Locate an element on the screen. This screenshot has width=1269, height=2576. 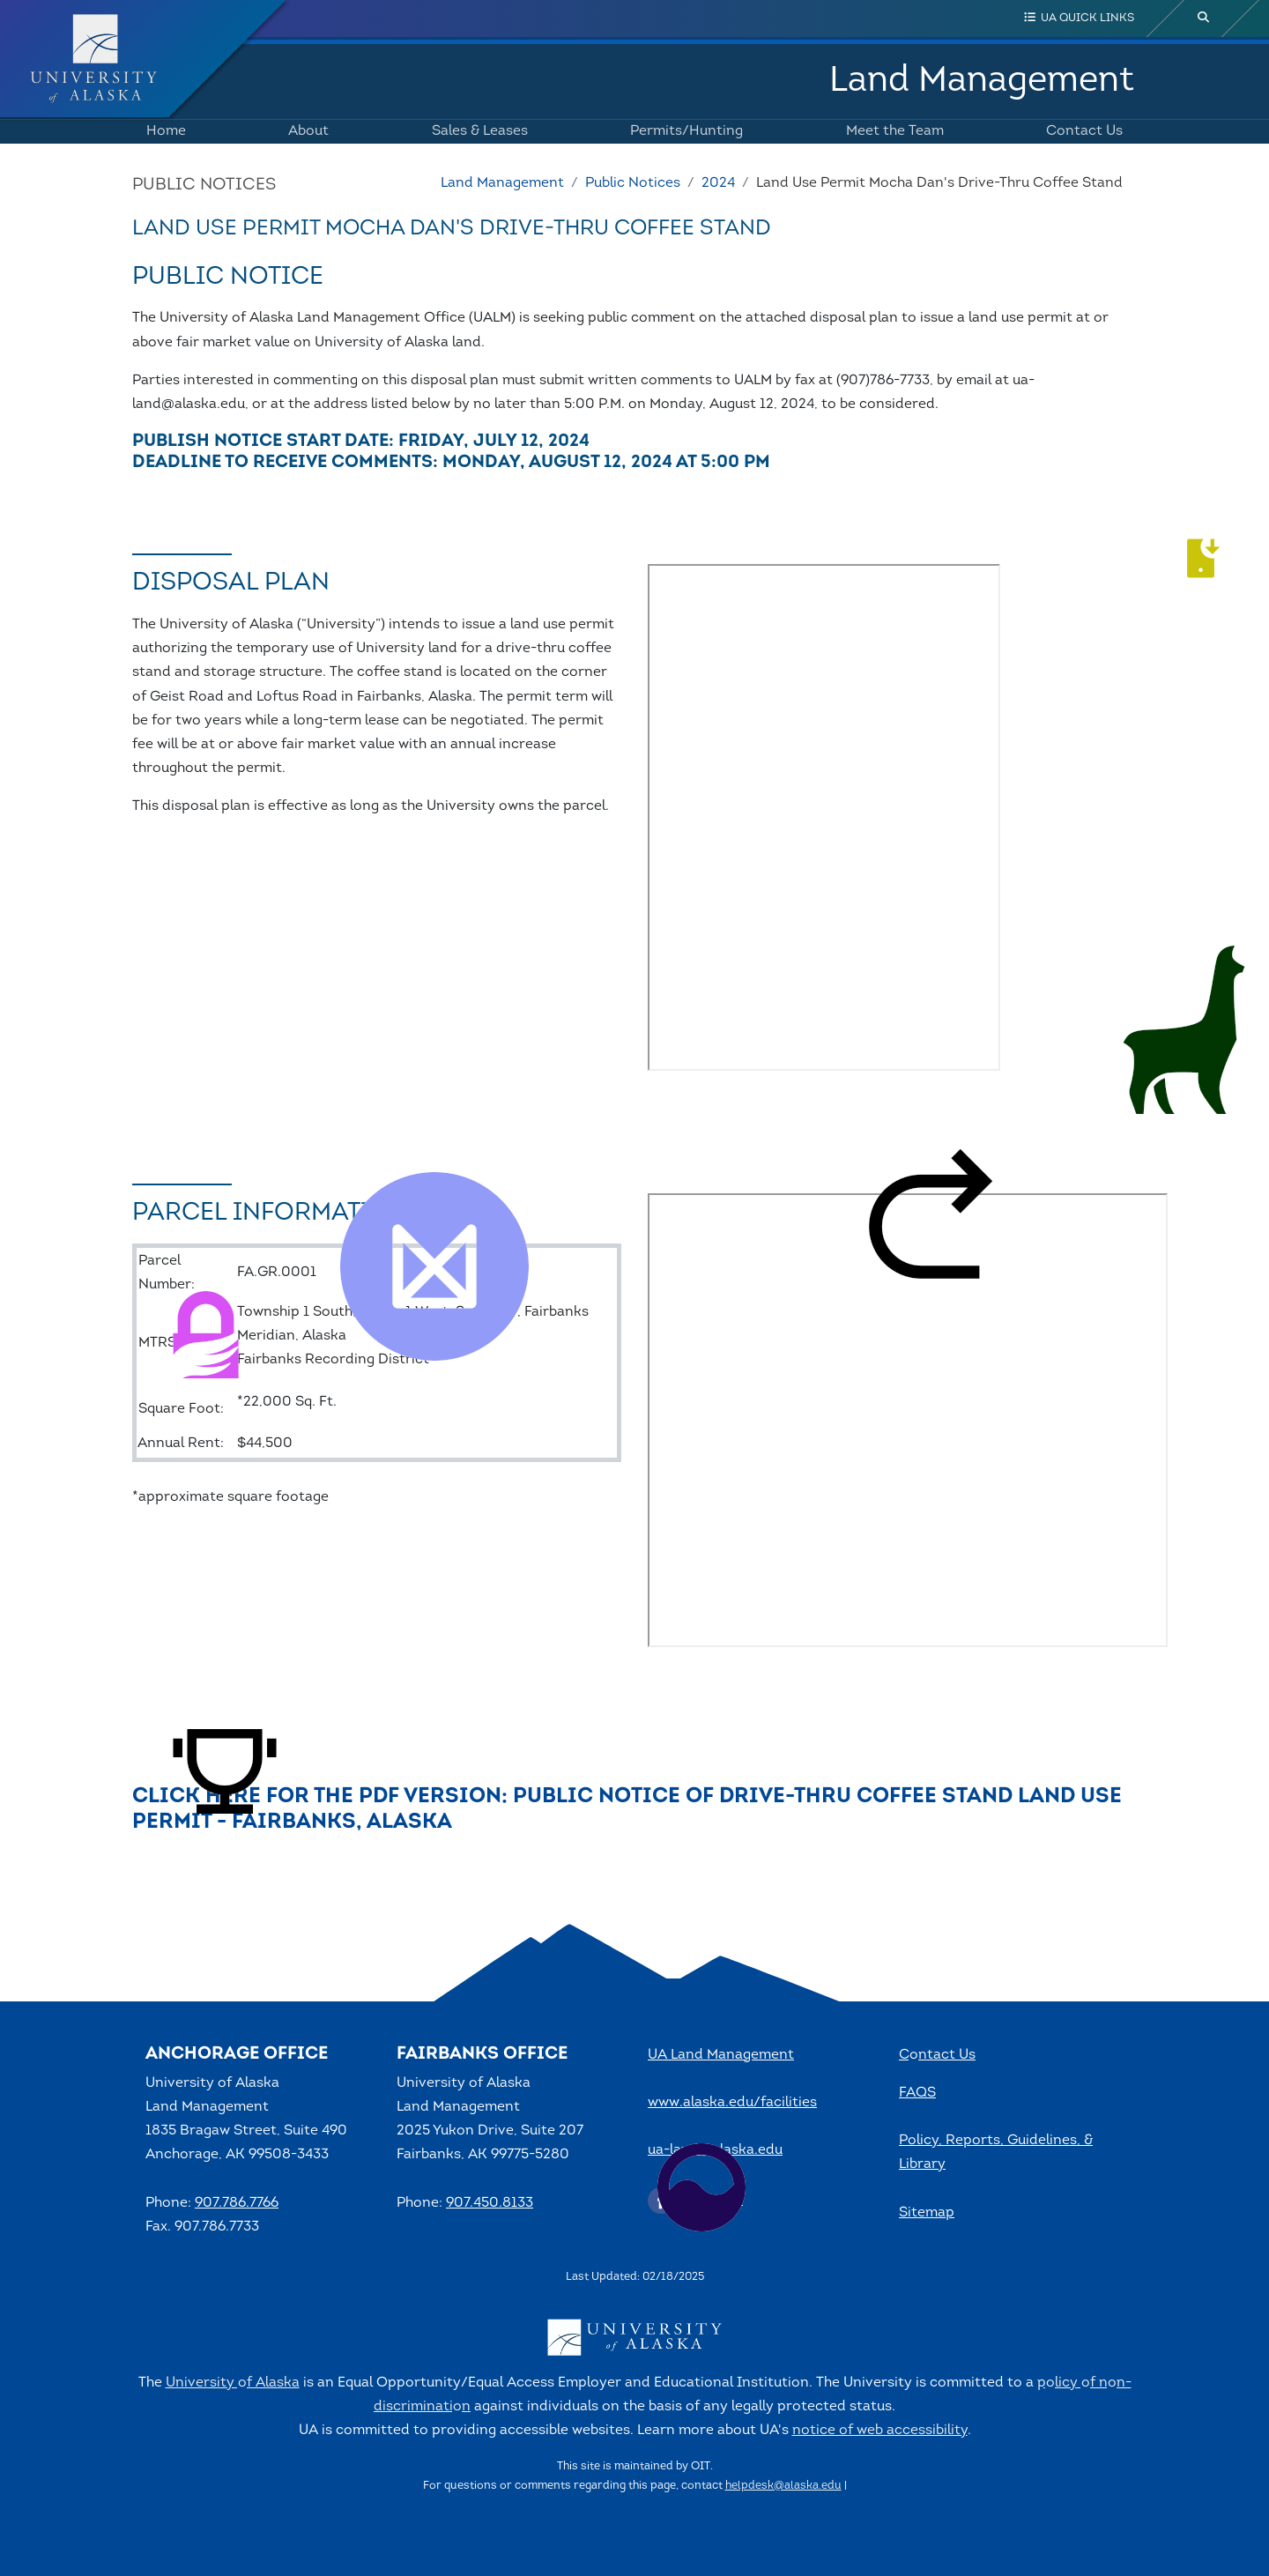
download app to mobile device is located at coordinates (1200, 558).